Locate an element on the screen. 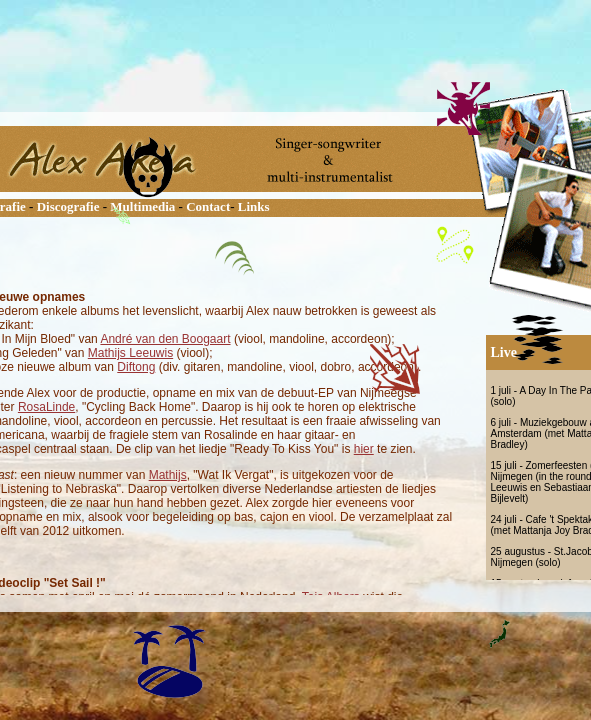  view route distance between two points is located at coordinates (455, 245).